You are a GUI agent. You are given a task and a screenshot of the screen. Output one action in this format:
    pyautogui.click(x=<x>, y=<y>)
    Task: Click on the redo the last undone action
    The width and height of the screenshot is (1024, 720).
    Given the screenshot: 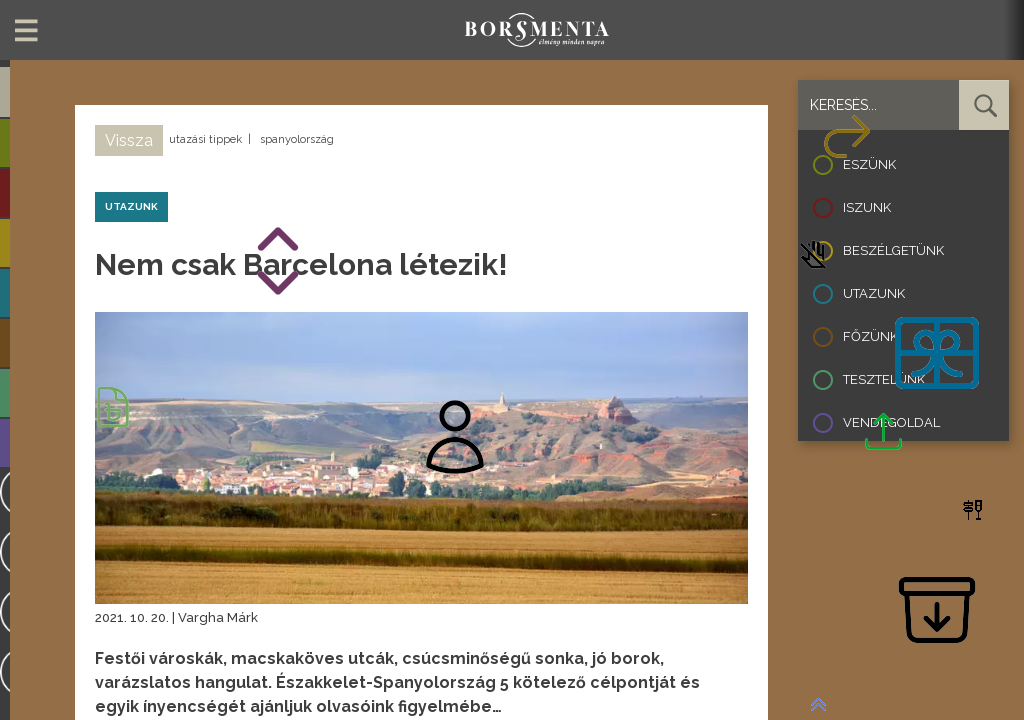 What is the action you would take?
    pyautogui.click(x=847, y=138)
    